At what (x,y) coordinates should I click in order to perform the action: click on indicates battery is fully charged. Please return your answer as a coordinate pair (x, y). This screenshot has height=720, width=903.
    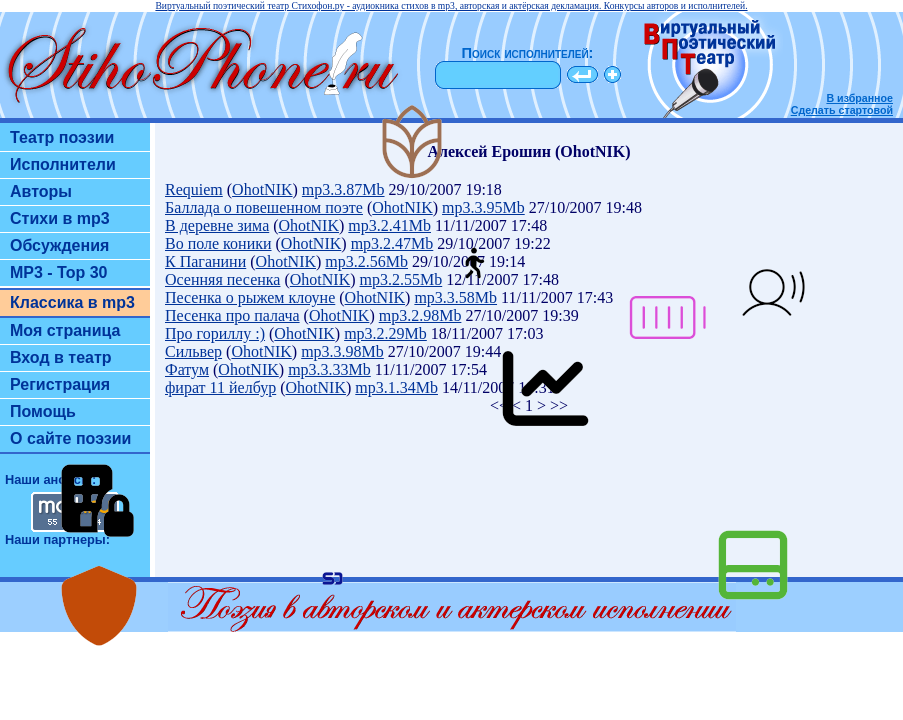
    Looking at the image, I should click on (666, 317).